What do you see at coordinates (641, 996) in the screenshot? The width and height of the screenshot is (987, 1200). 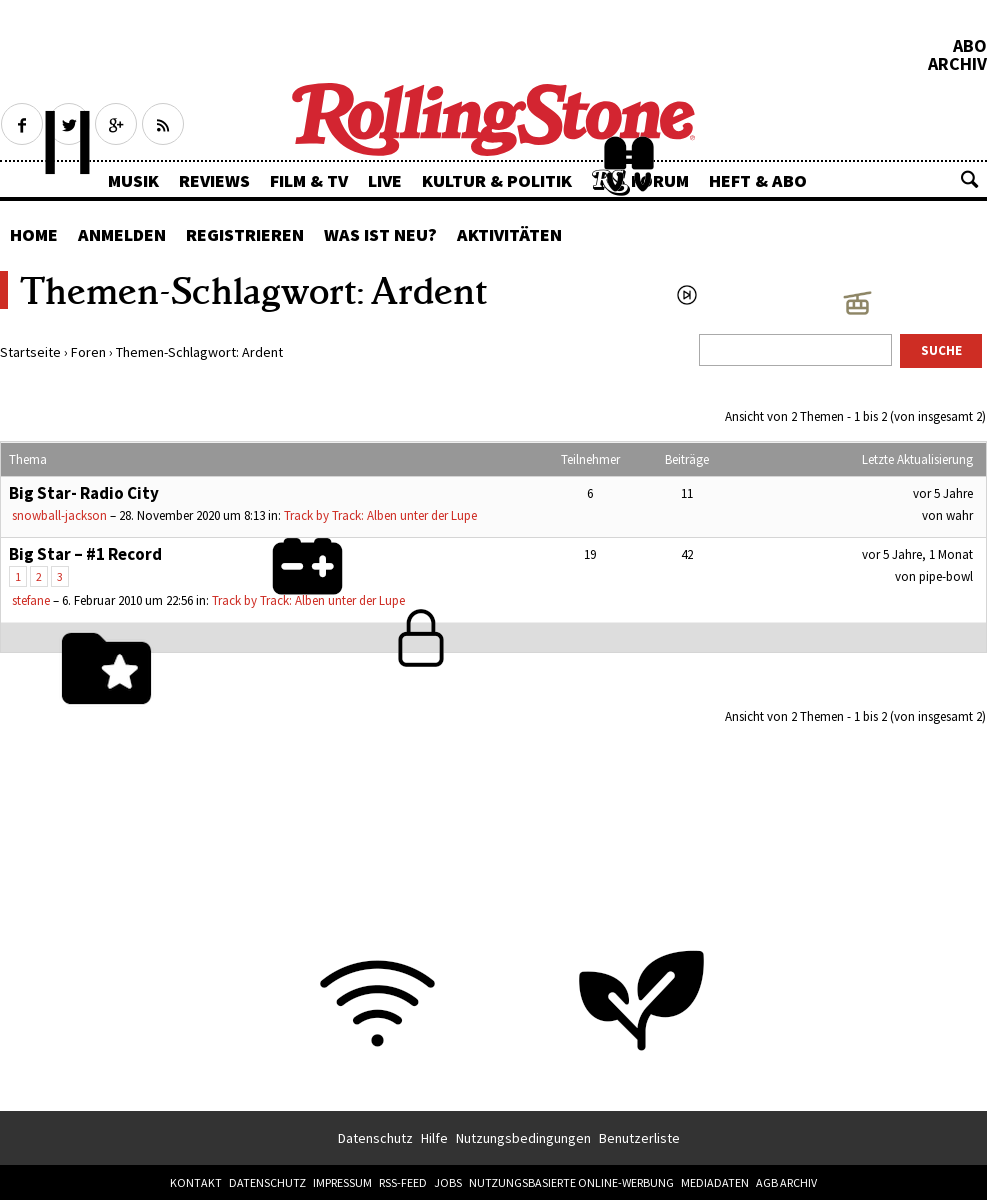 I see `access plant care or gardening features` at bounding box center [641, 996].